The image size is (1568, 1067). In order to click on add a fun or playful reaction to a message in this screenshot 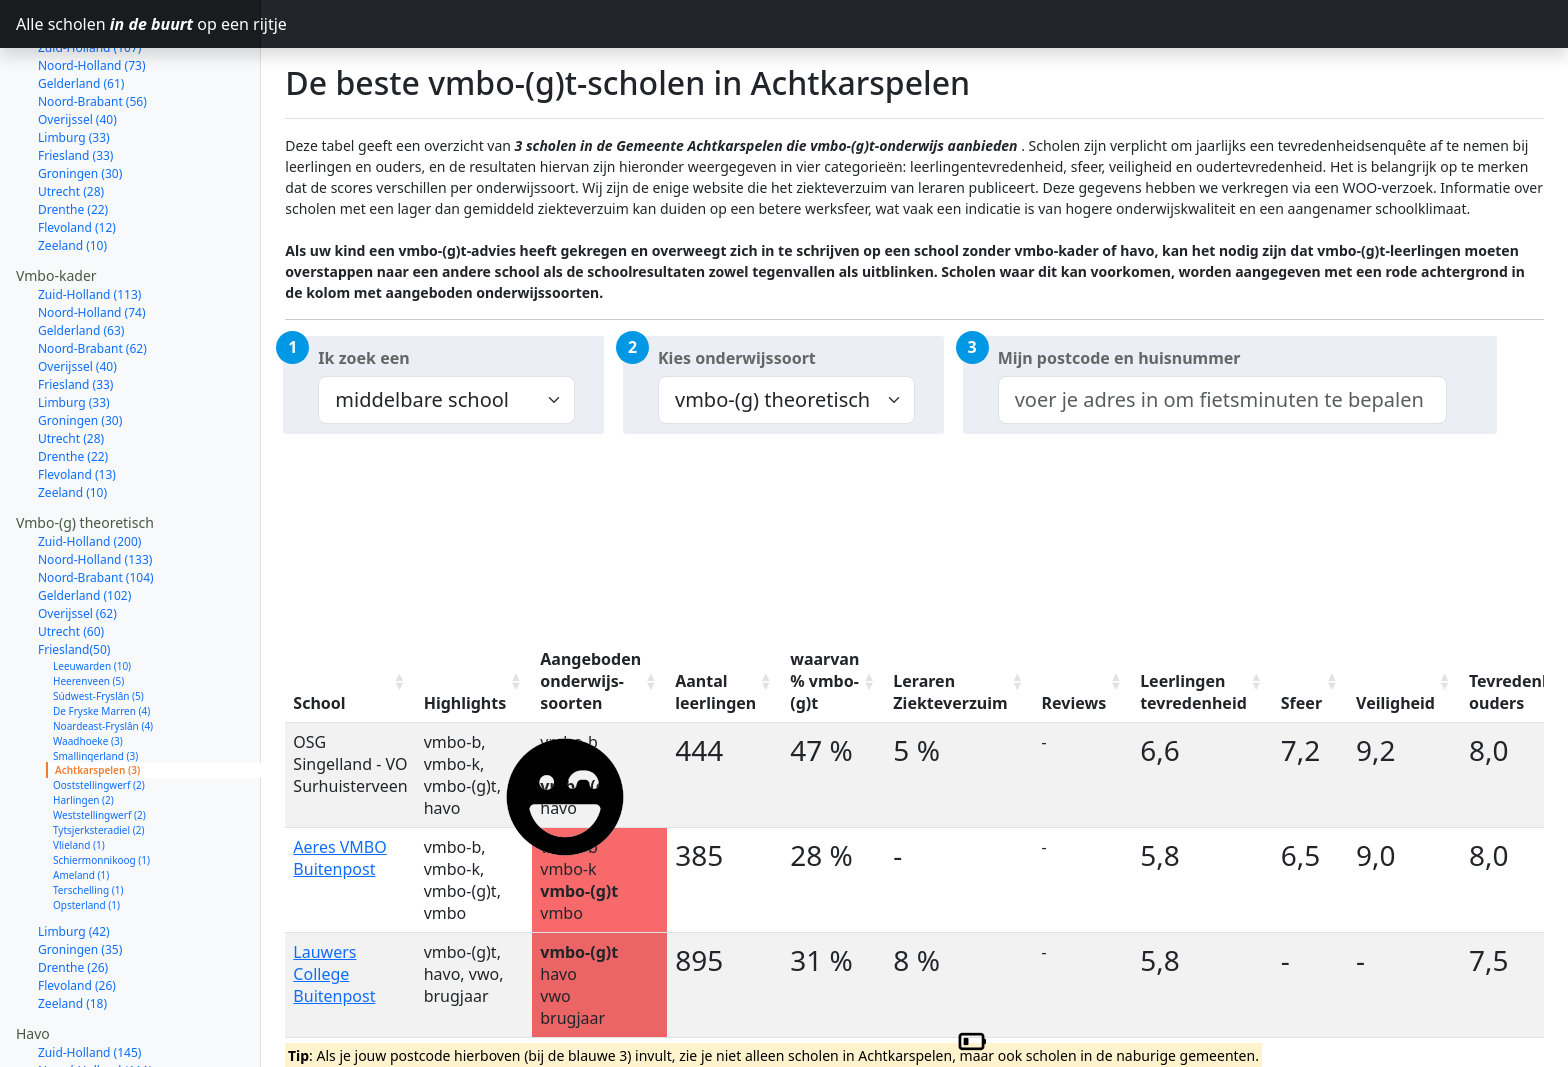, I will do `click(565, 797)`.